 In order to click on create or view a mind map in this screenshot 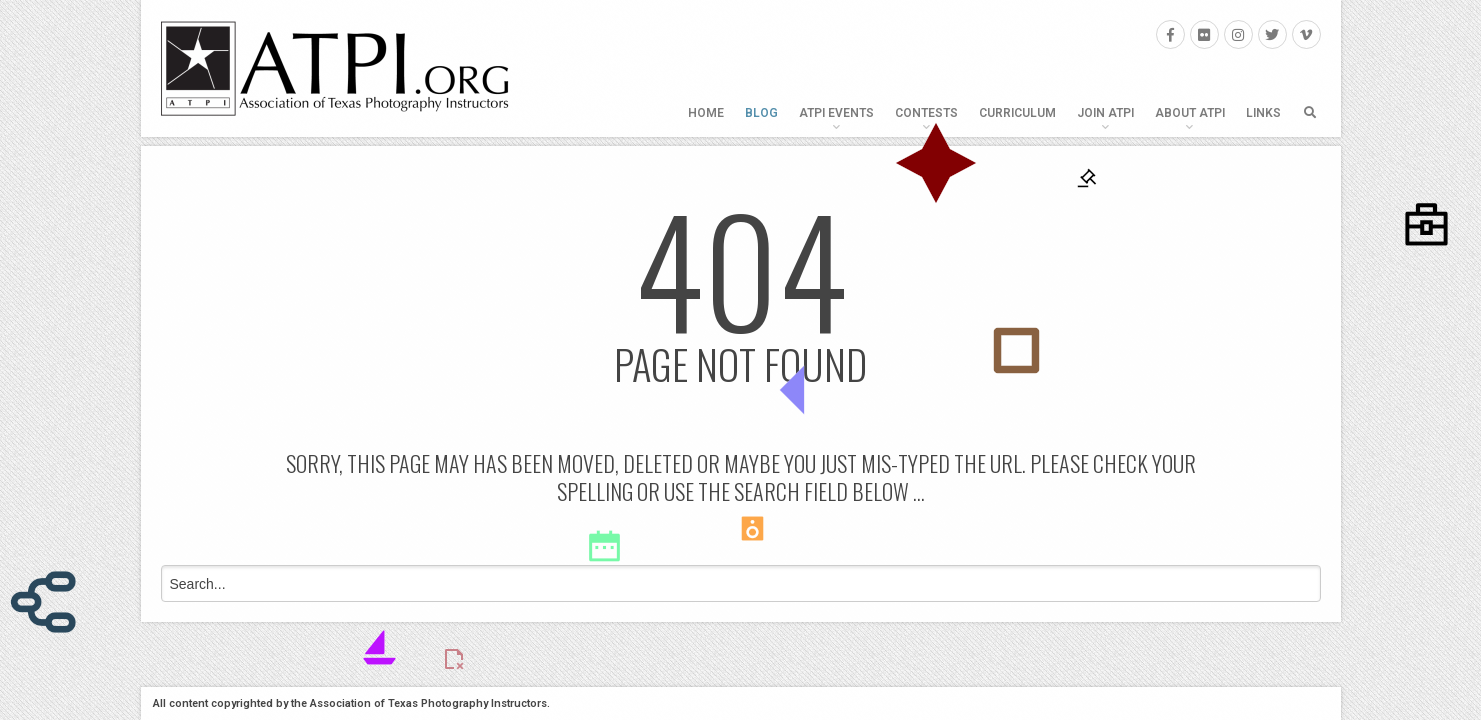, I will do `click(45, 602)`.